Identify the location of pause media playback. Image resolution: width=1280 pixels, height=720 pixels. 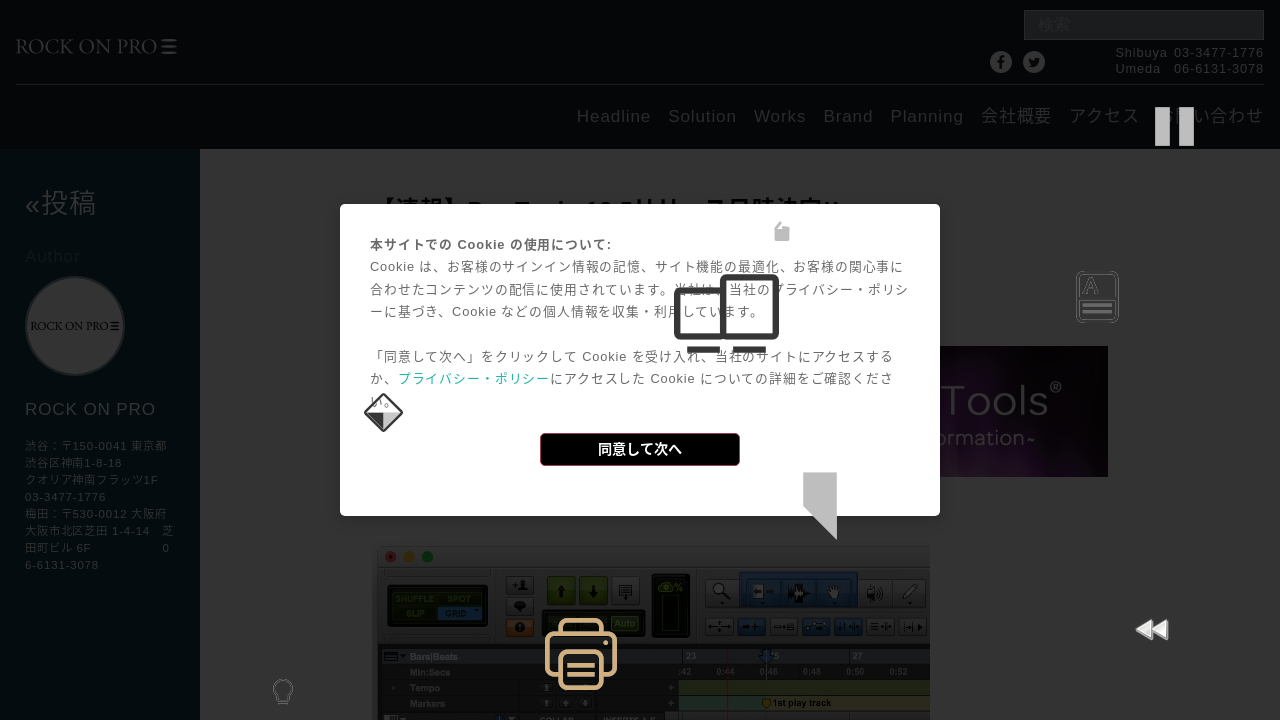
(1174, 126).